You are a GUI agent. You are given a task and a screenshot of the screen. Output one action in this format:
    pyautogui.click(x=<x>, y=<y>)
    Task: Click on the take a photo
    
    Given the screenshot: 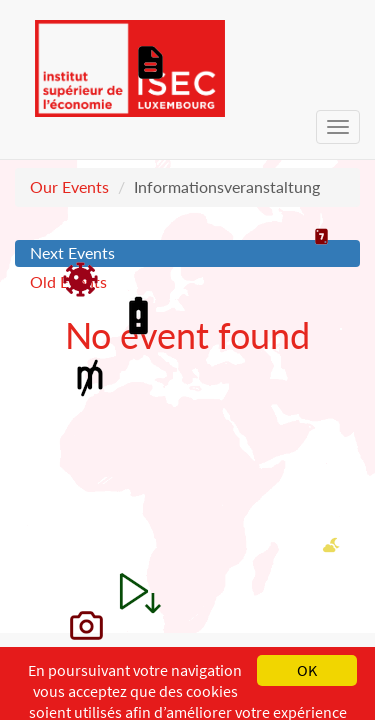 What is the action you would take?
    pyautogui.click(x=86, y=625)
    